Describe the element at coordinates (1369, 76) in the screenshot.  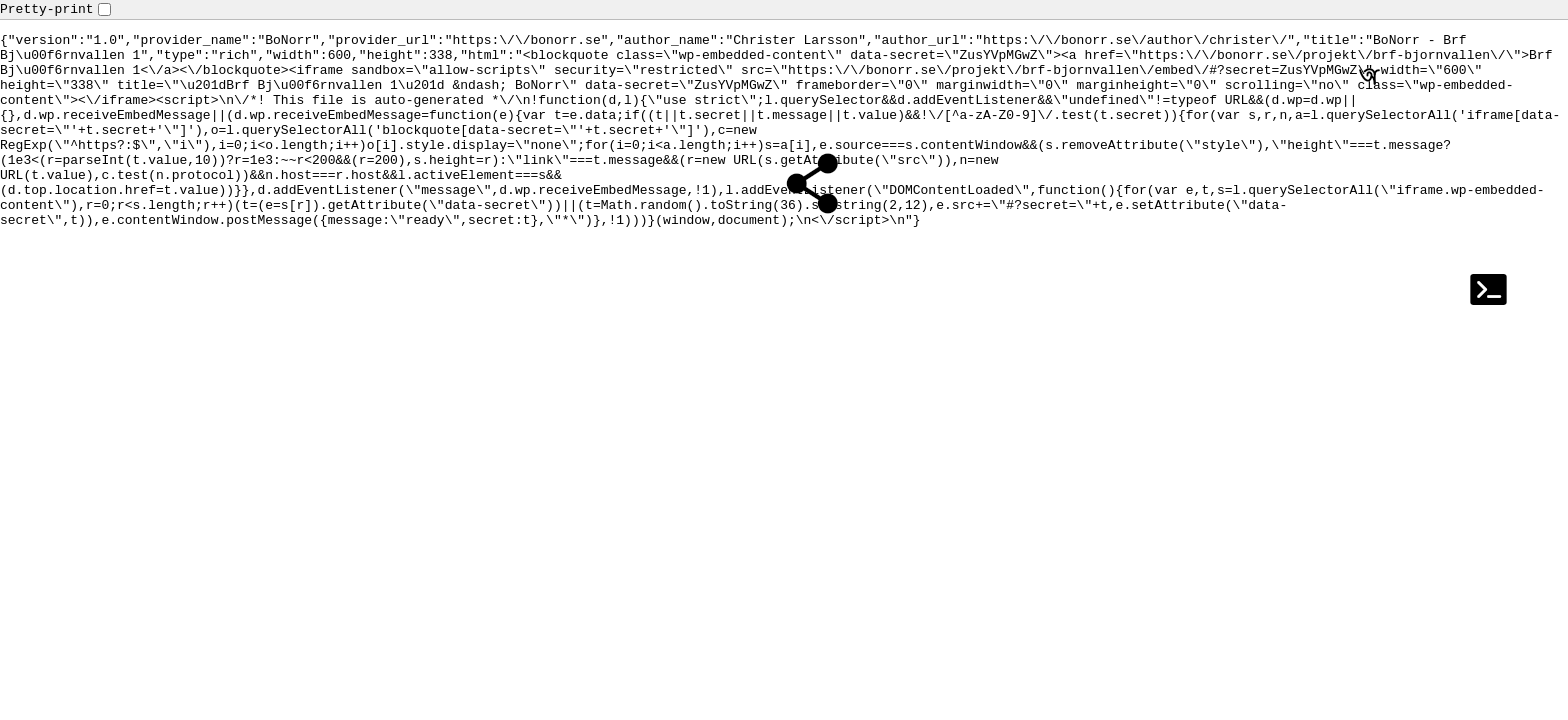
I see `switch to bangla language input` at that location.